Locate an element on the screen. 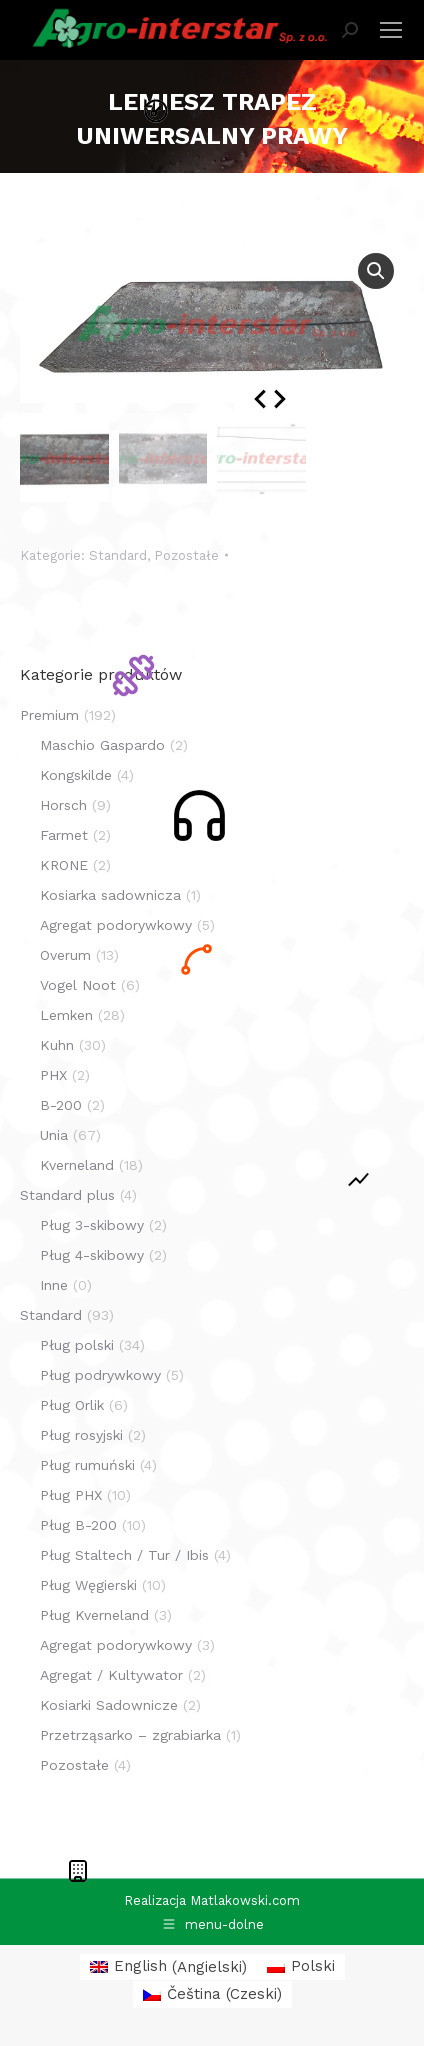 The image size is (424, 2046). access fitness or workout features is located at coordinates (133, 675).